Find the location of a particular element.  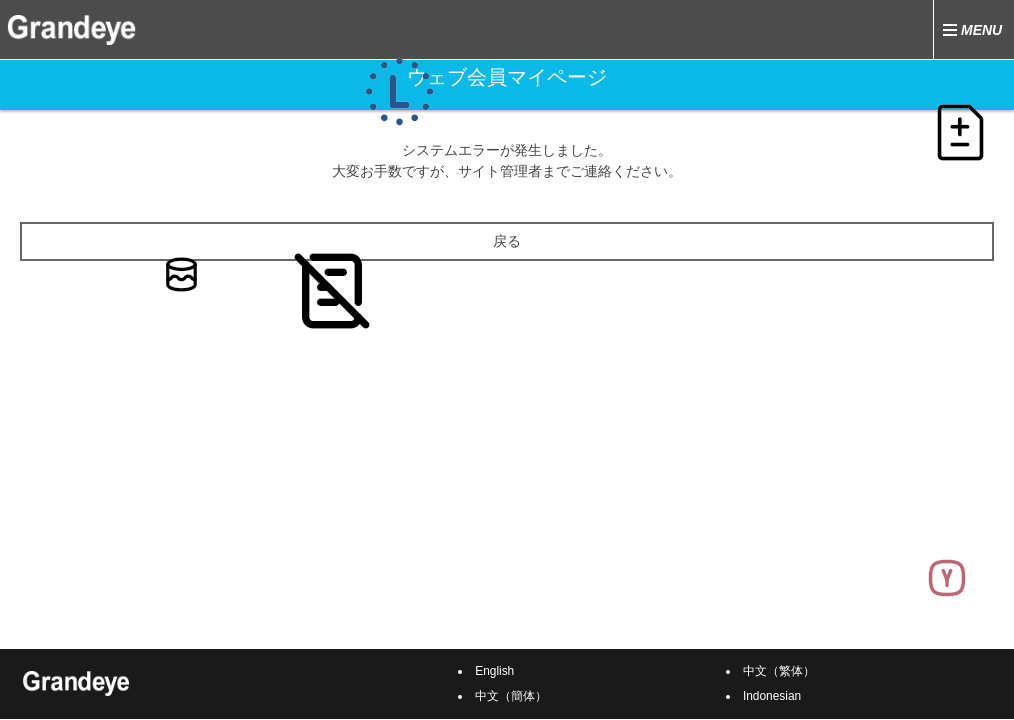

indicates a database security breach or data leak is located at coordinates (181, 274).